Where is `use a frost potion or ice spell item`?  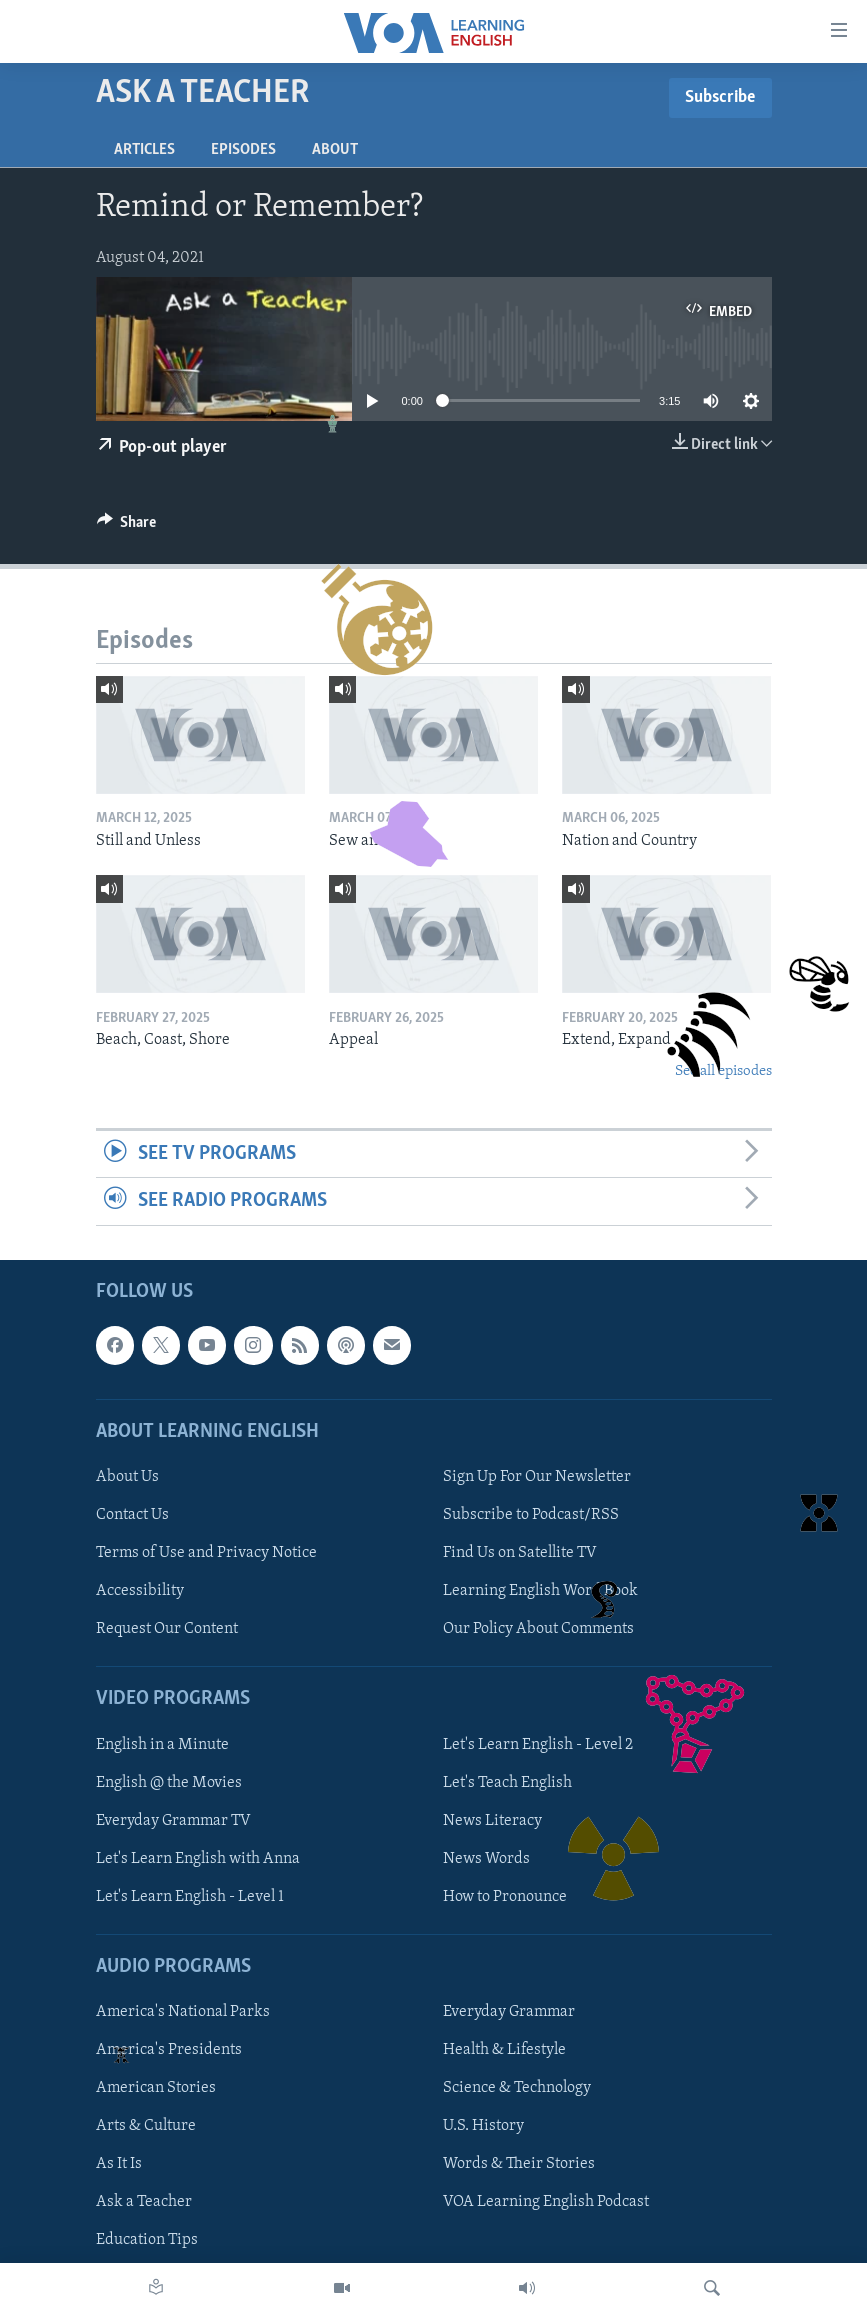 use a frost potion or ice spell item is located at coordinates (376, 618).